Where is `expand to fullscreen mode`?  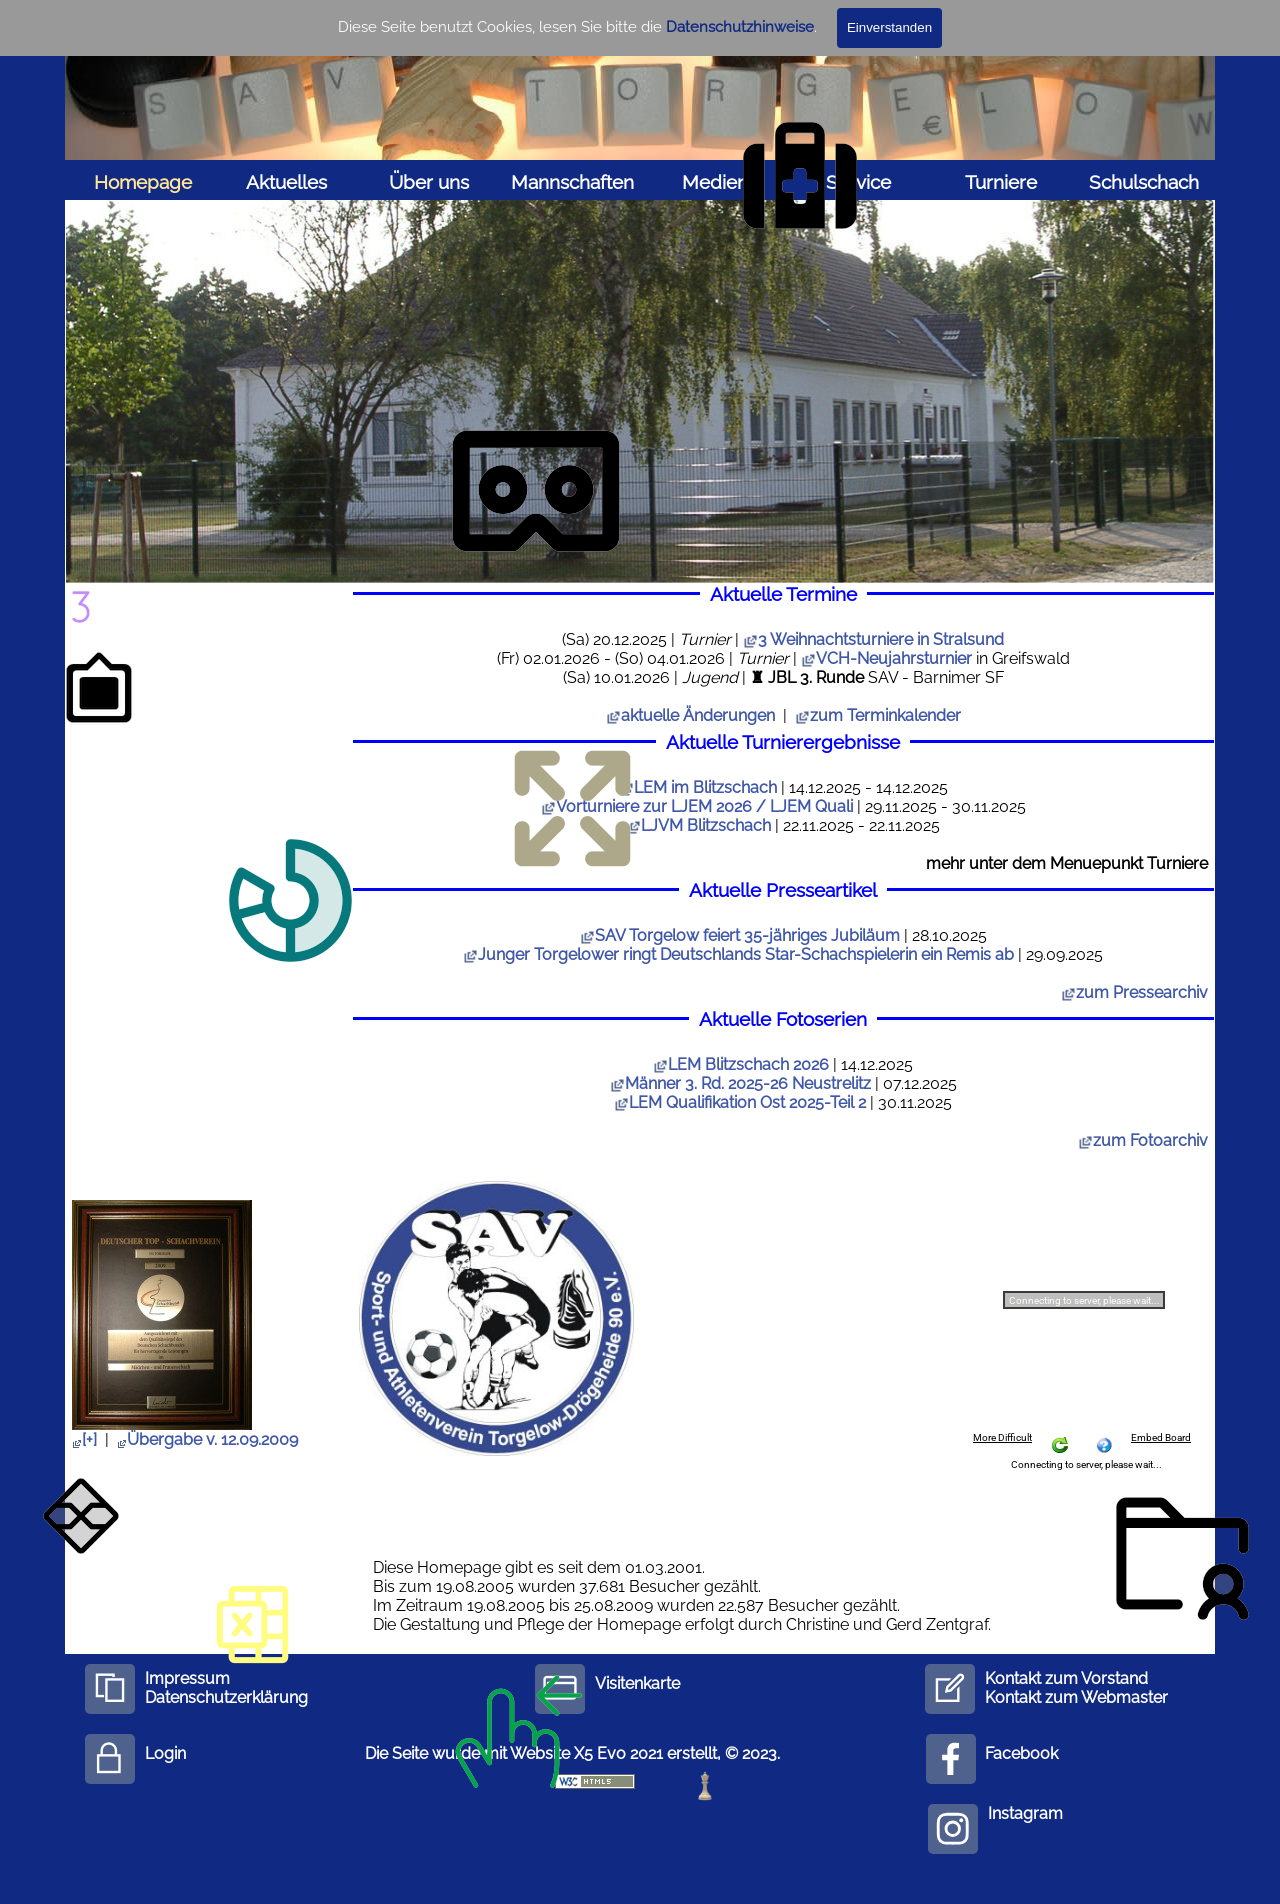 expand to fullscreen mode is located at coordinates (572, 808).